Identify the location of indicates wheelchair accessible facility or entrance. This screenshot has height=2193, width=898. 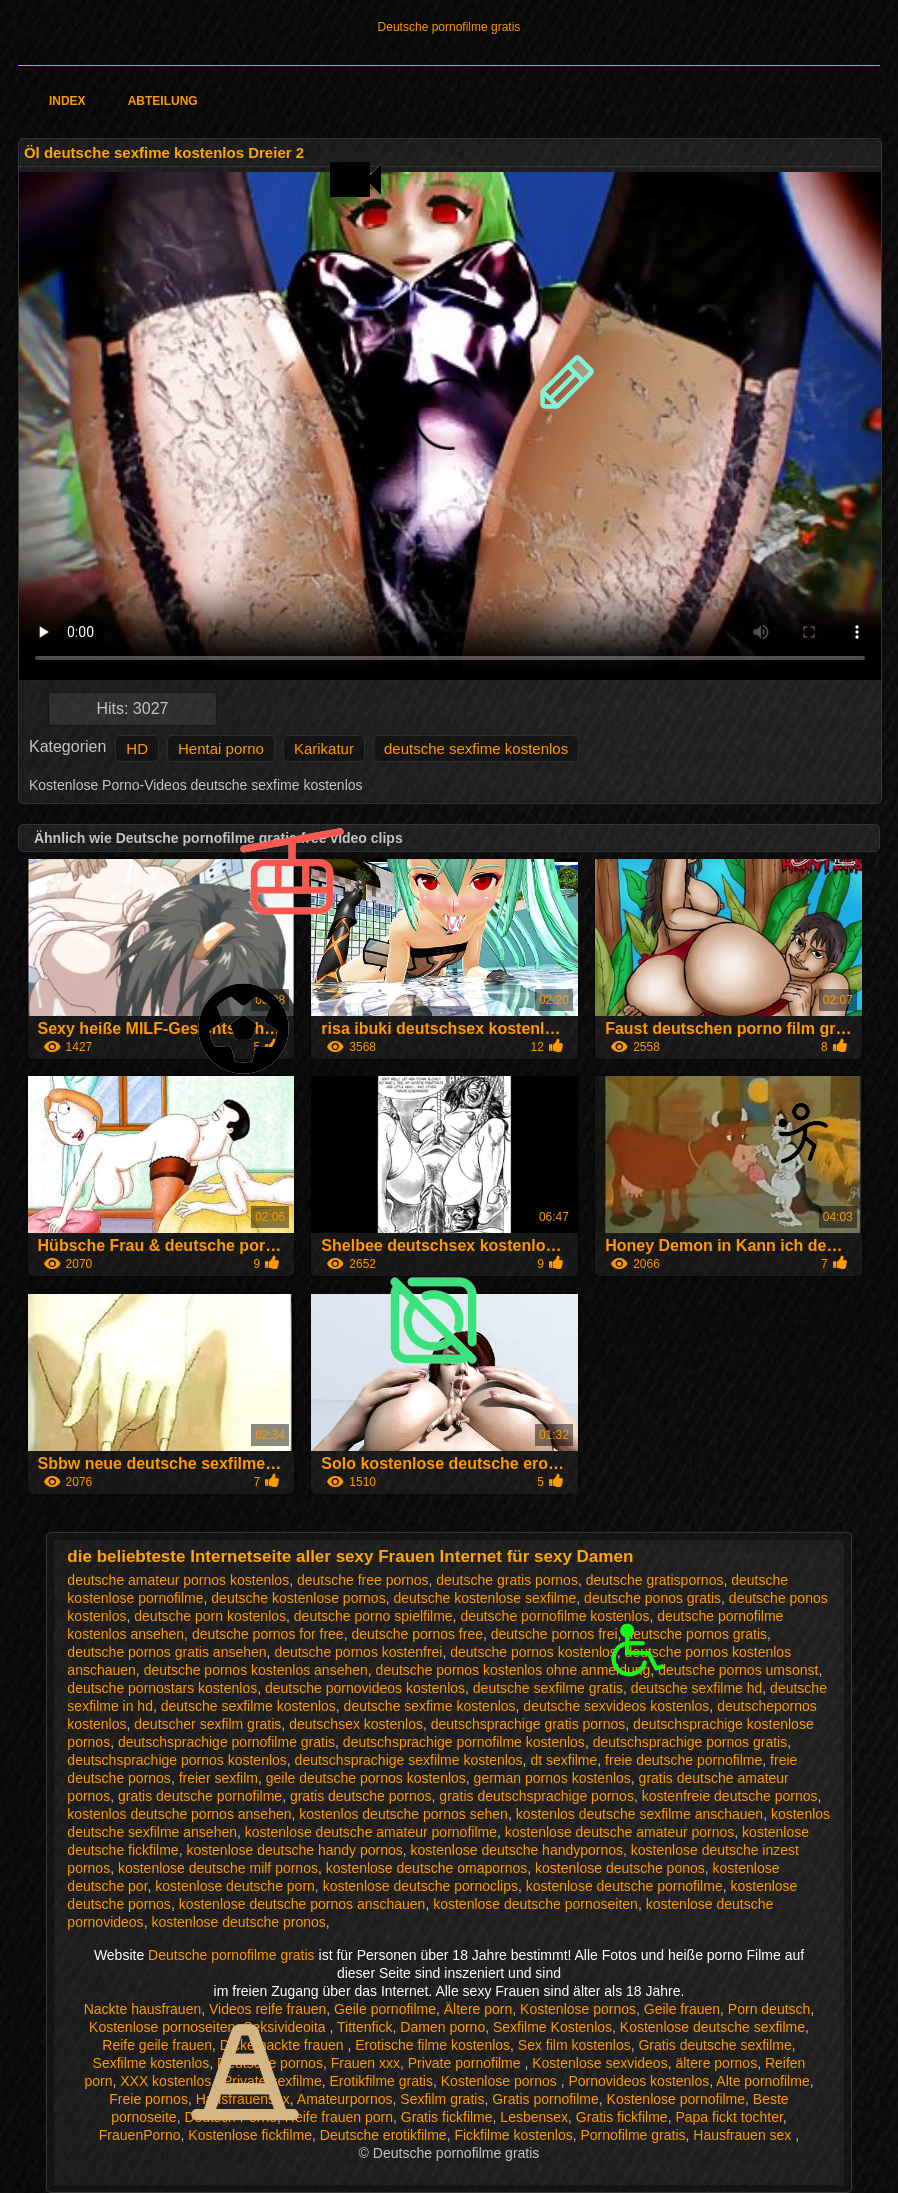
(633, 1651).